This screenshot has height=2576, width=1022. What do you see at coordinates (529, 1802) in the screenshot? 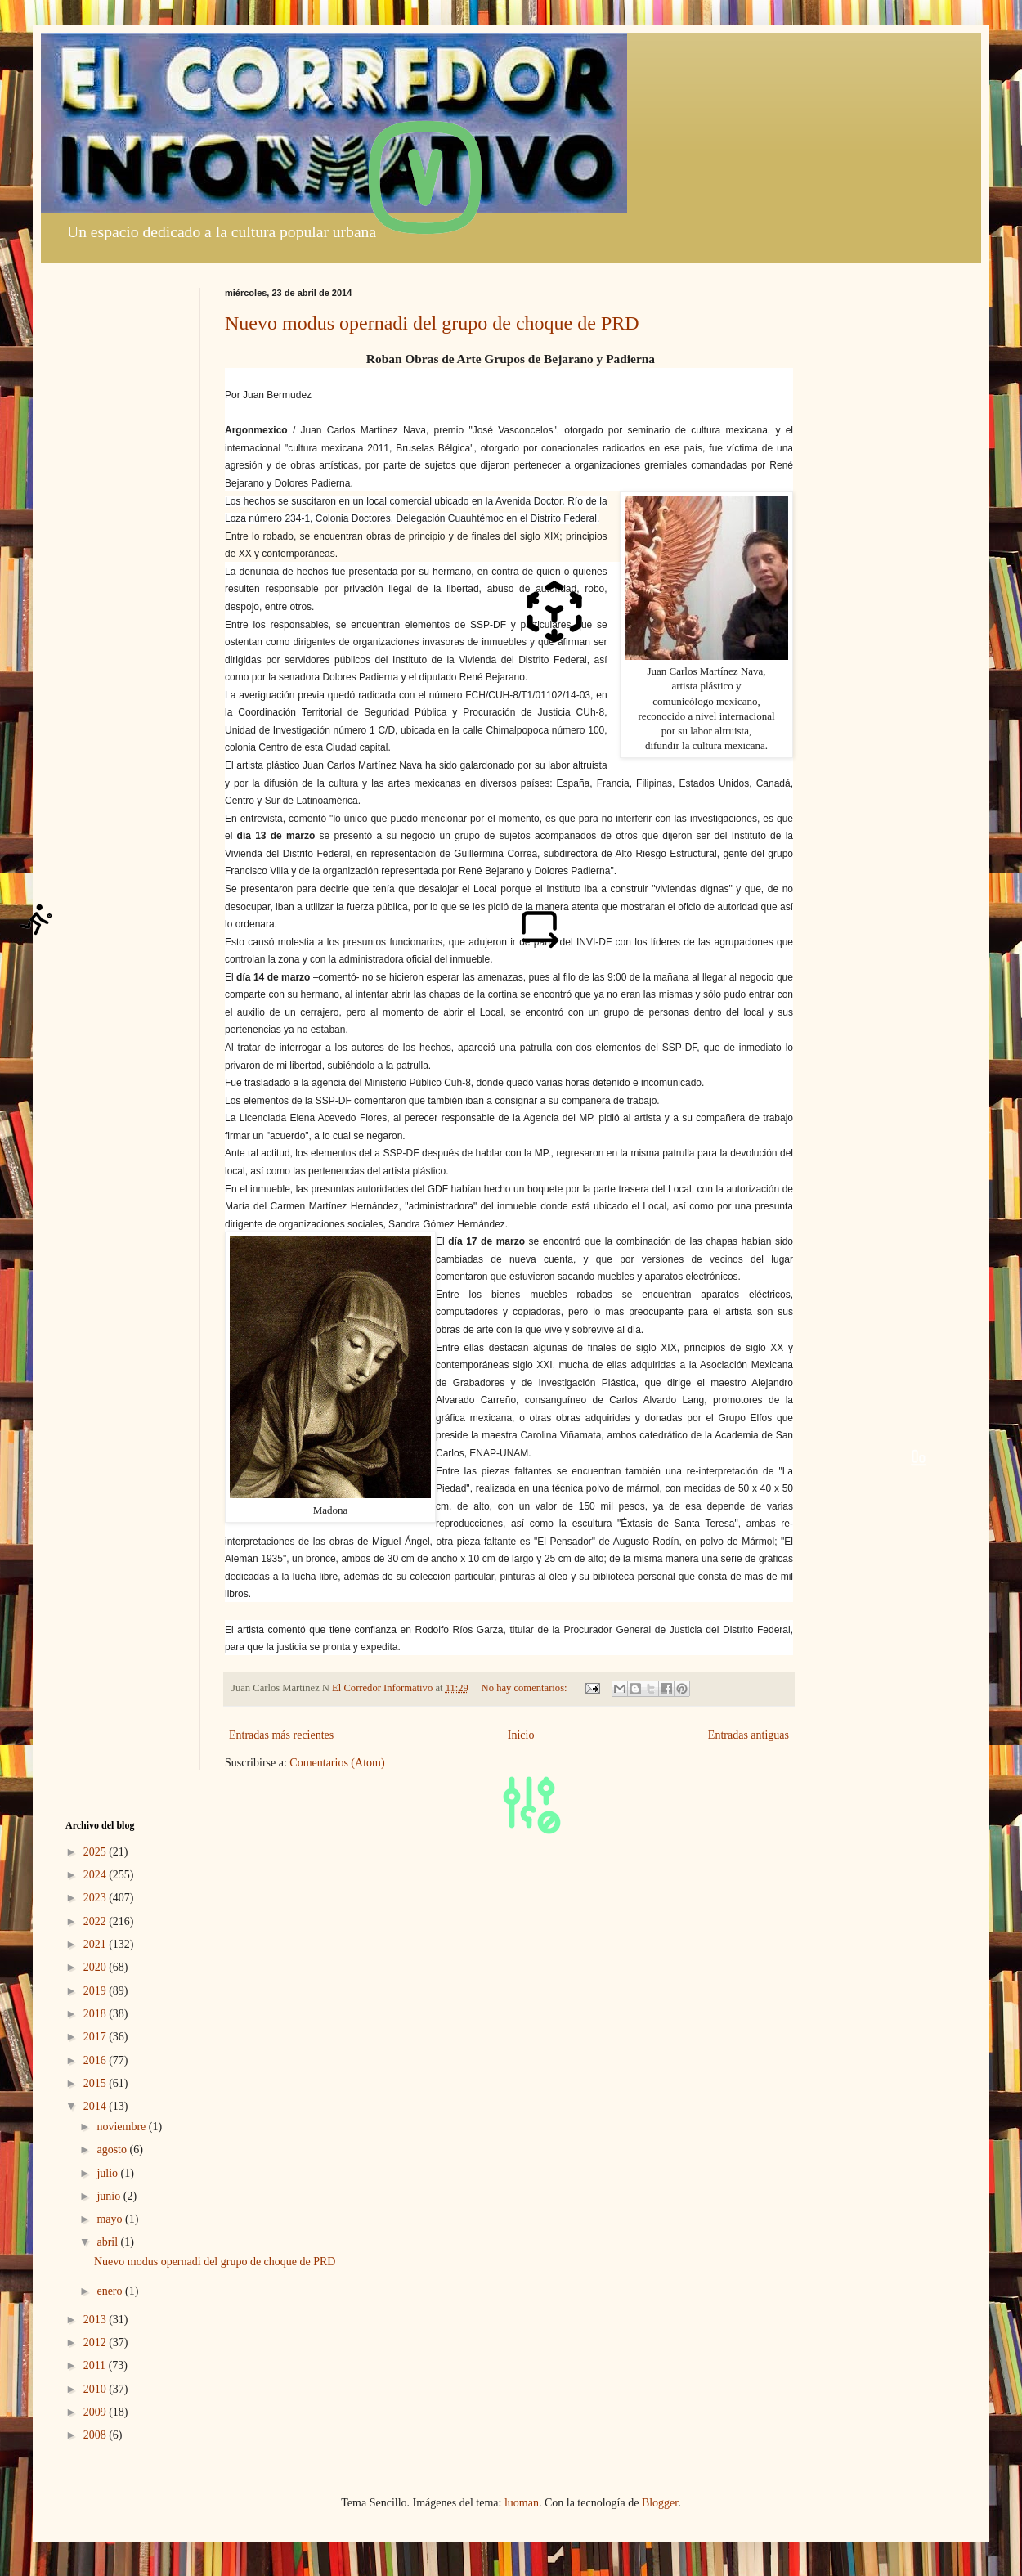
I see `cancel or reset filter settings` at bounding box center [529, 1802].